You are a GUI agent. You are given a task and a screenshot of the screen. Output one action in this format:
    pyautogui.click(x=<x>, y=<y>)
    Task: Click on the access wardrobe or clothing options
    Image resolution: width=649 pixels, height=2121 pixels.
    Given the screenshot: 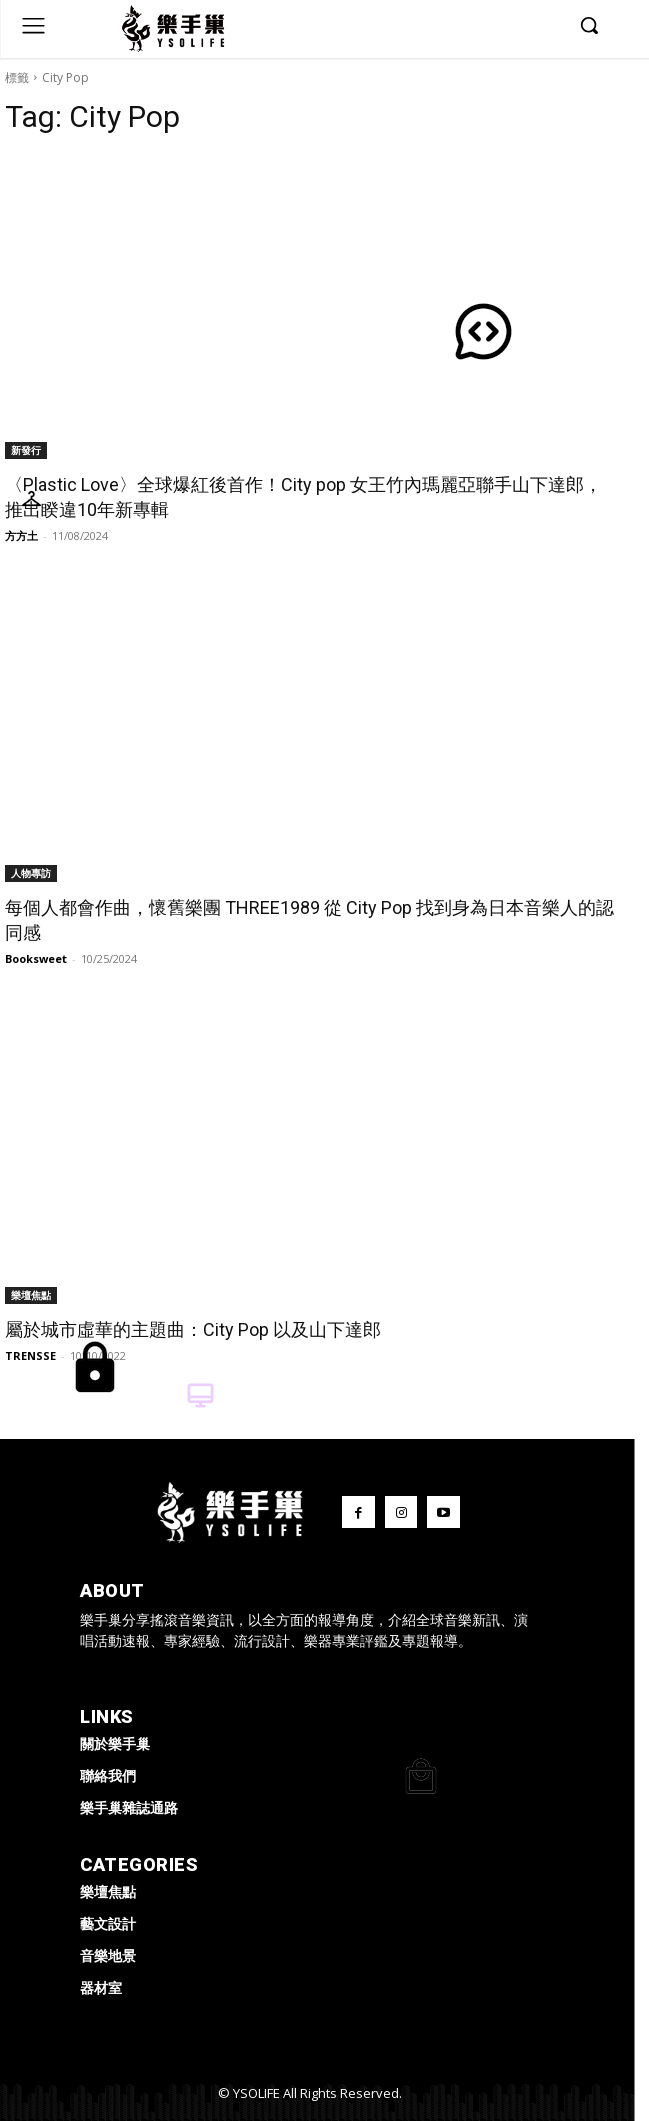 What is the action you would take?
    pyautogui.click(x=31, y=498)
    